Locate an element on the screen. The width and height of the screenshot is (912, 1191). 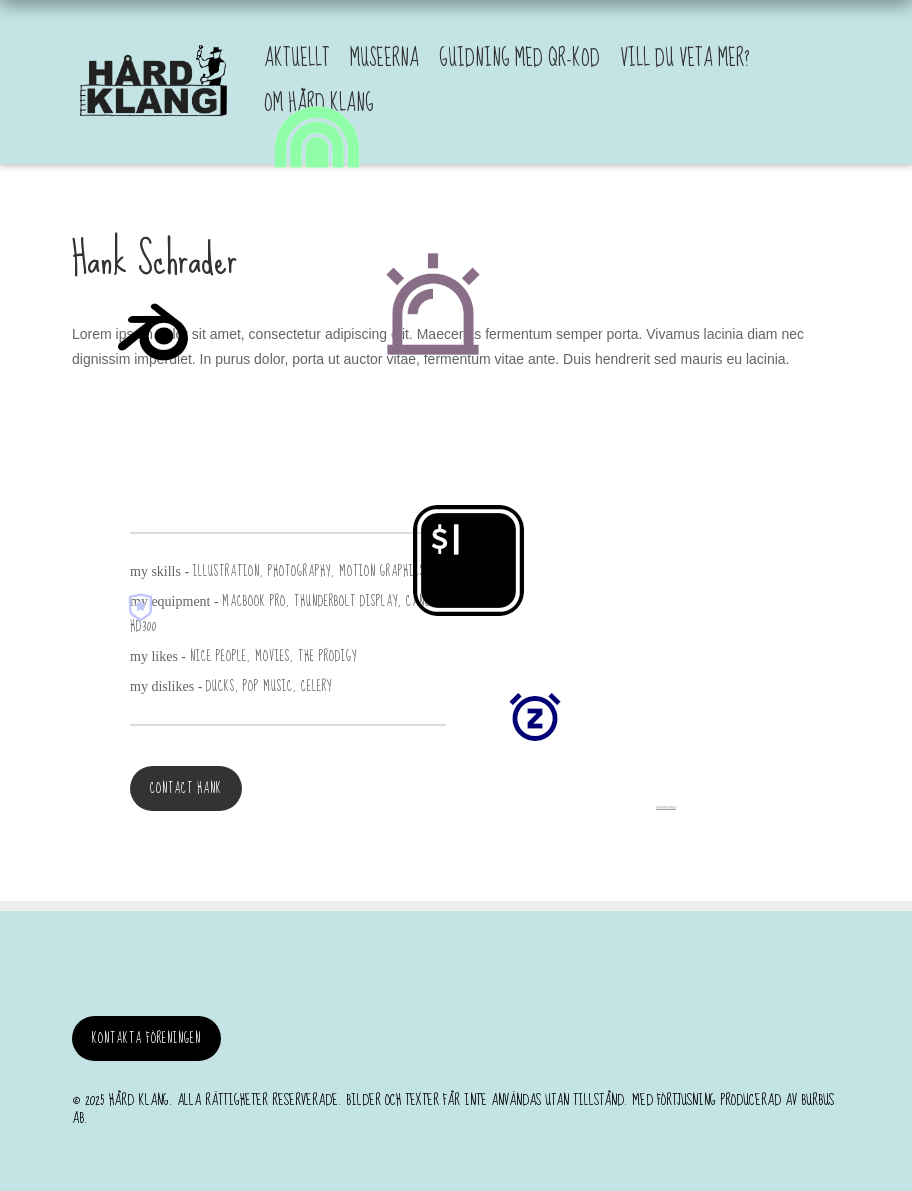
indicates premium or verified security status is located at coordinates (140, 607).